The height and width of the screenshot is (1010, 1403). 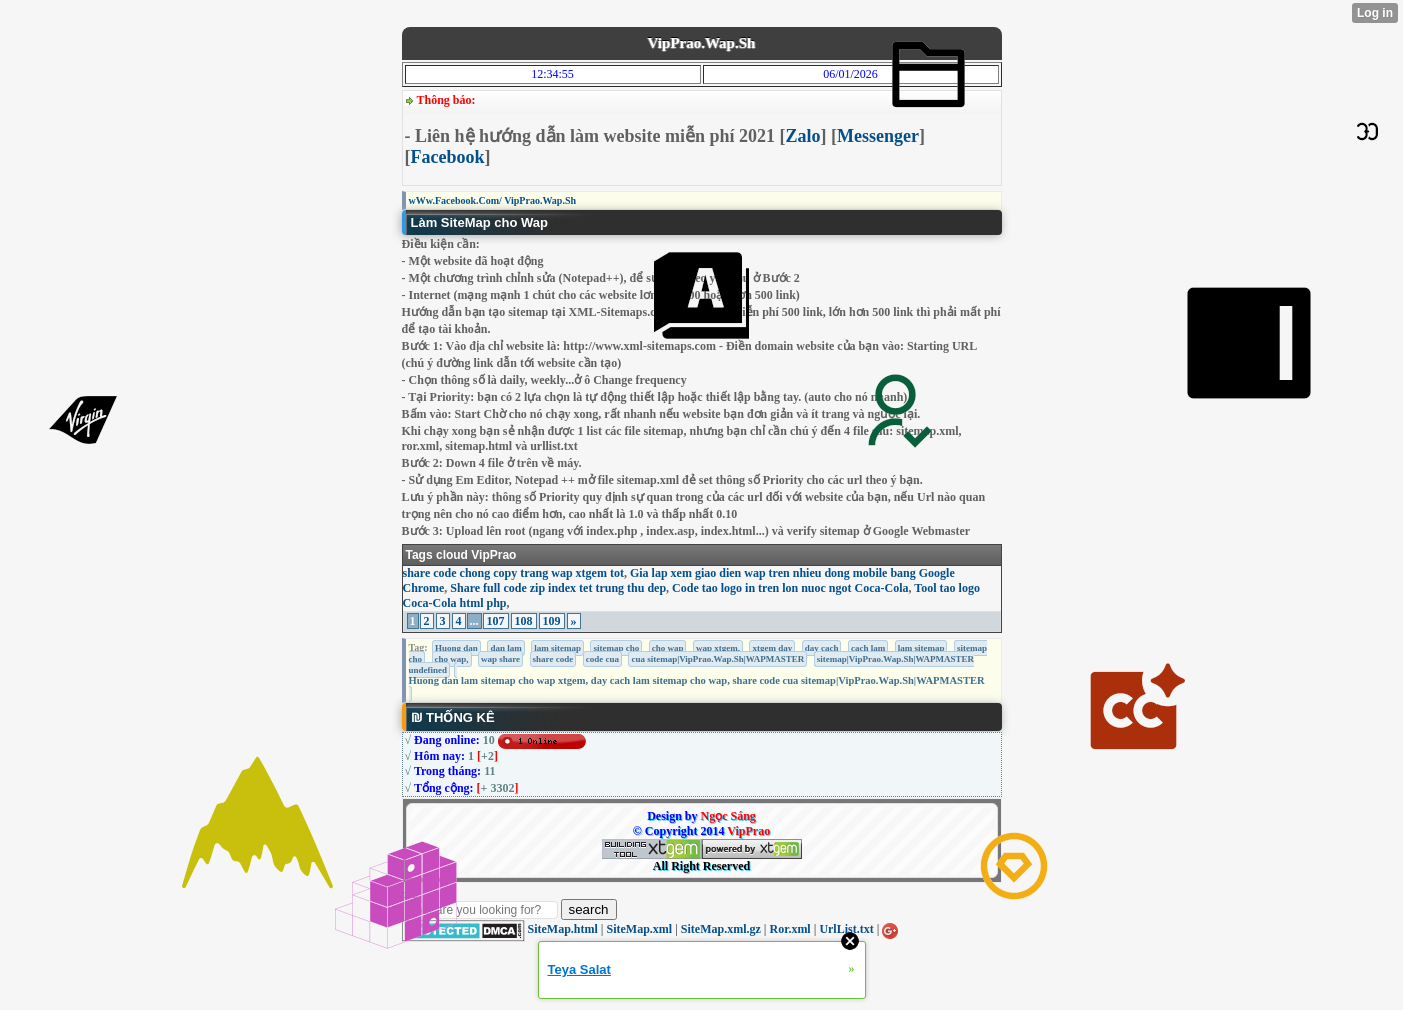 I want to click on open folder to view files, so click(x=928, y=74).